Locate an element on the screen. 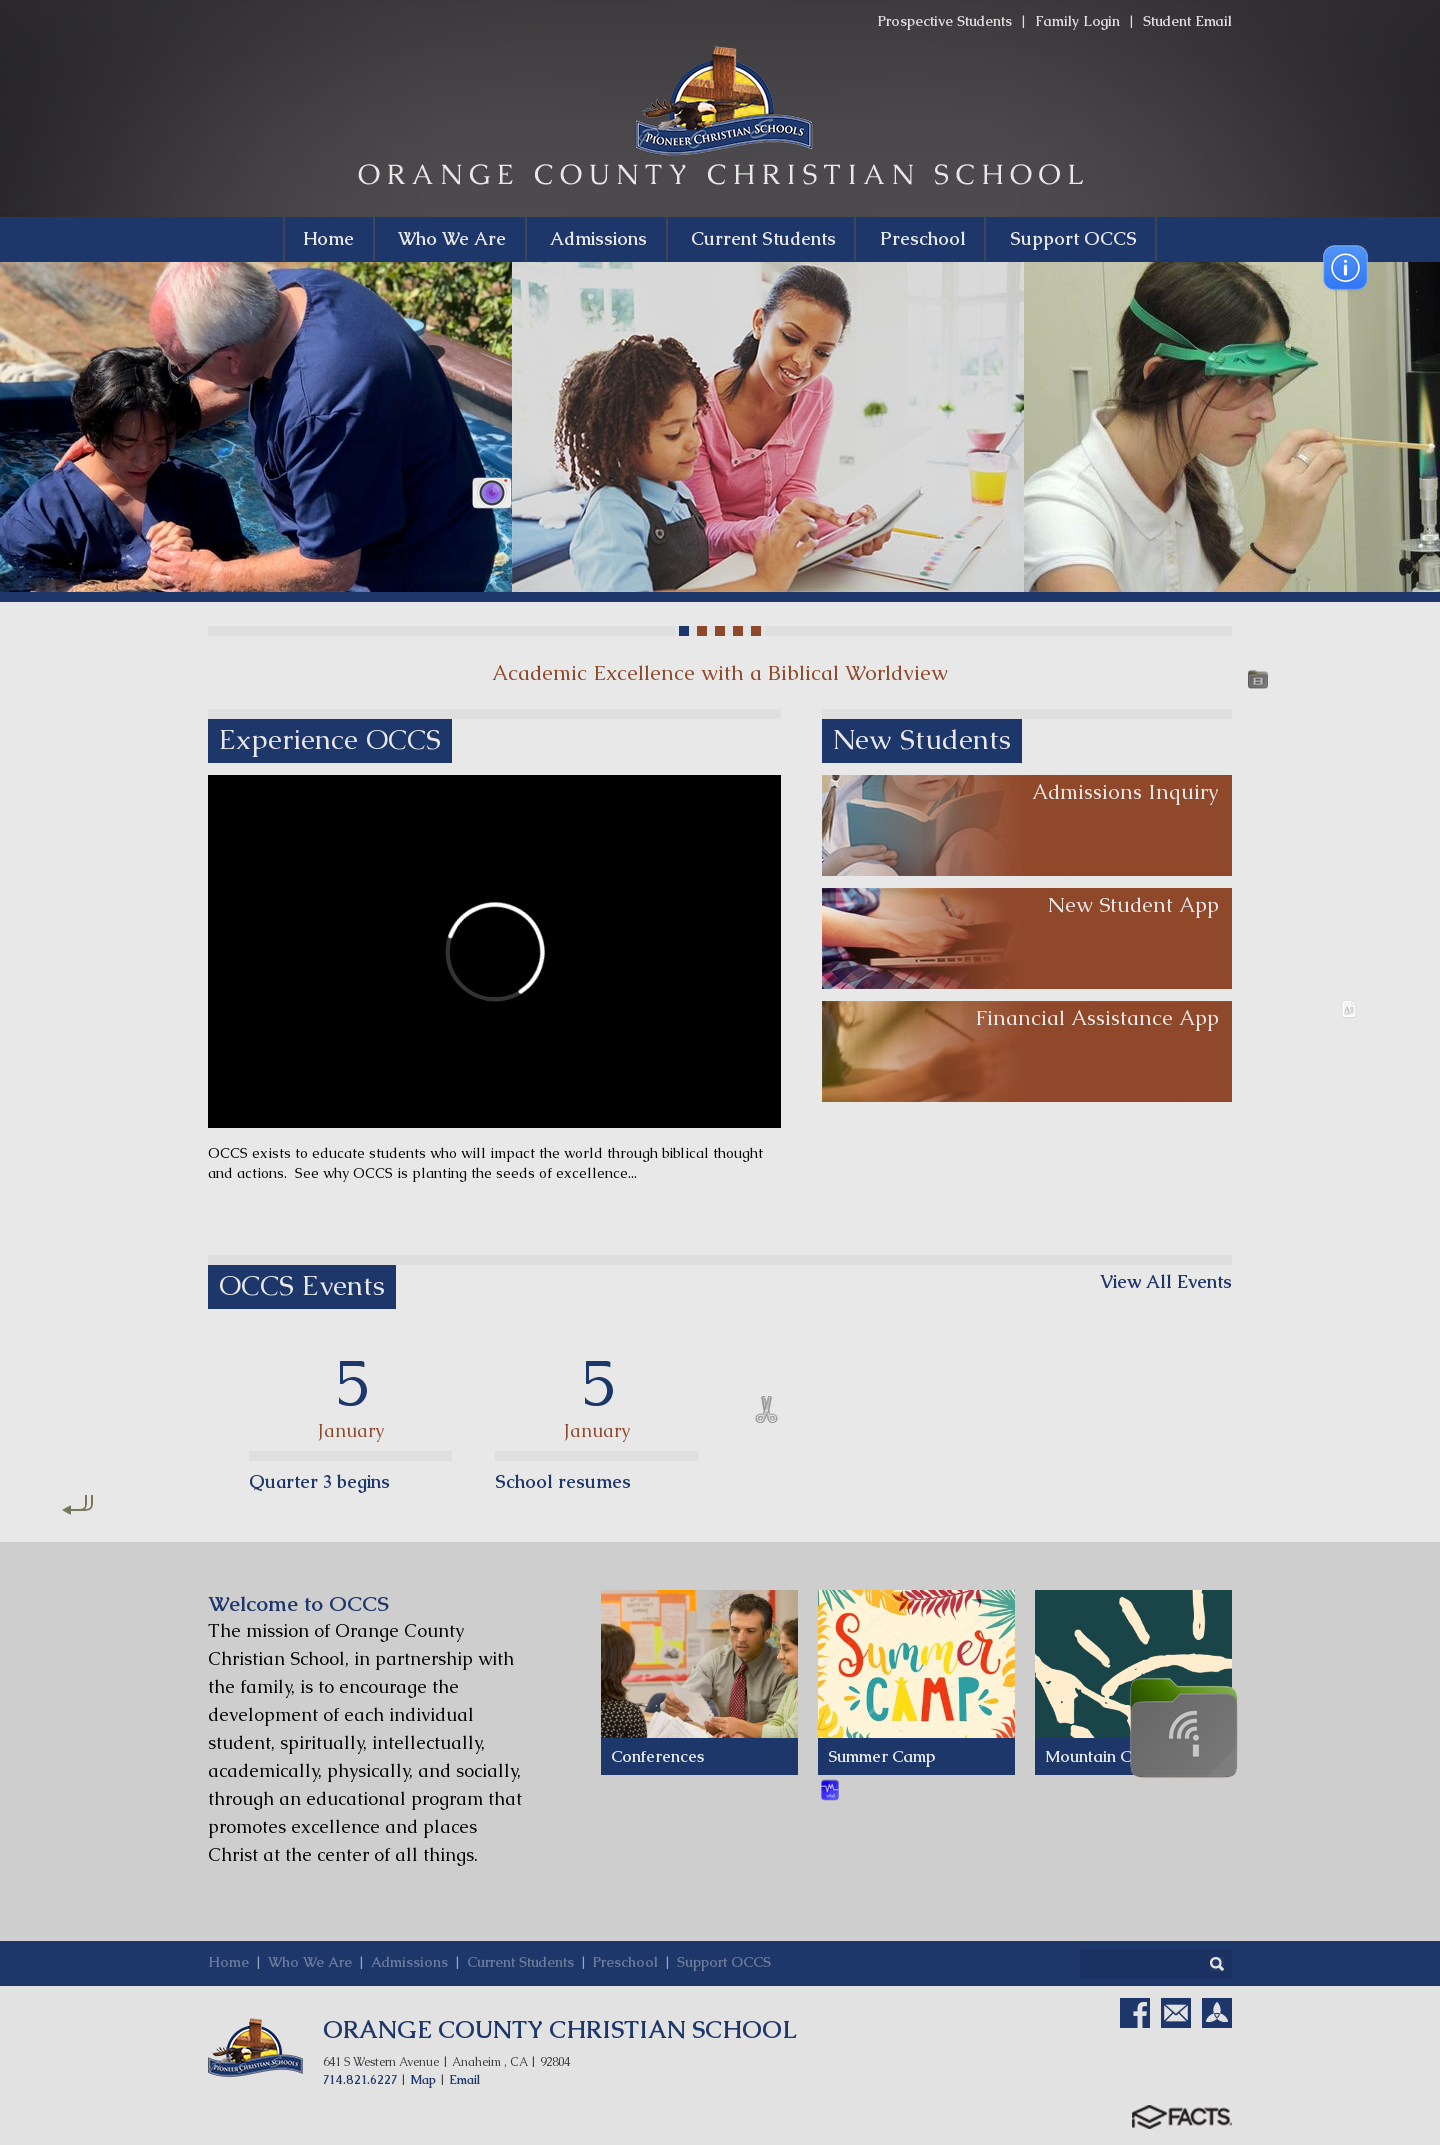  reply to all recipients of an email is located at coordinates (77, 1503).